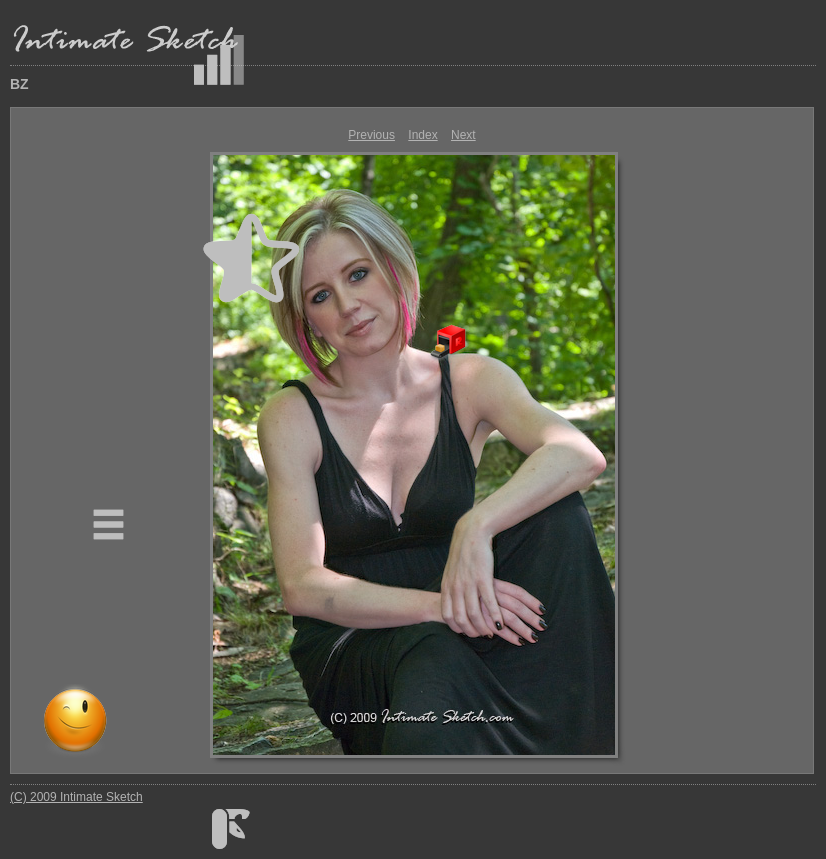 The height and width of the screenshot is (859, 826). I want to click on indicates a software package repository, so click(448, 342).